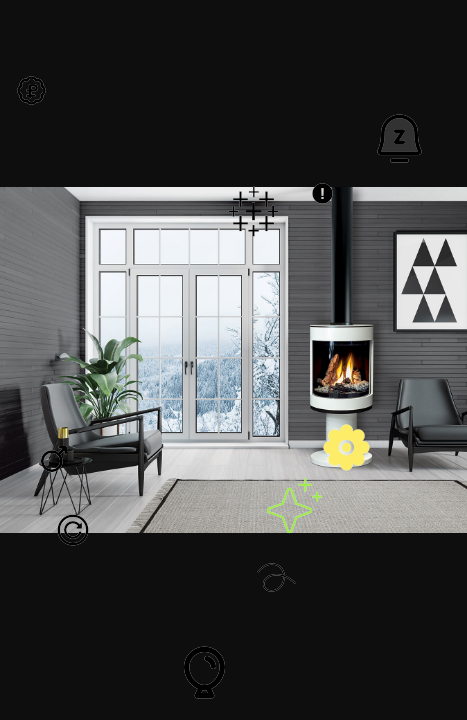 The image size is (467, 720). I want to click on freehand drawing or sketch tool, so click(274, 577).